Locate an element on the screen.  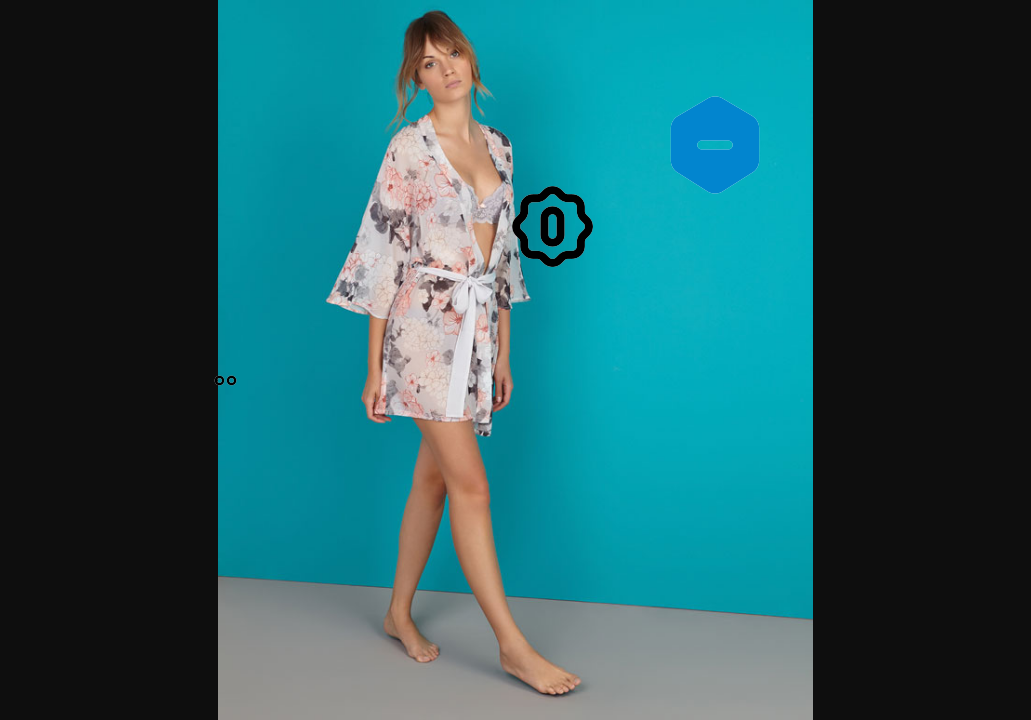
indicates zero items or notifications is located at coordinates (552, 226).